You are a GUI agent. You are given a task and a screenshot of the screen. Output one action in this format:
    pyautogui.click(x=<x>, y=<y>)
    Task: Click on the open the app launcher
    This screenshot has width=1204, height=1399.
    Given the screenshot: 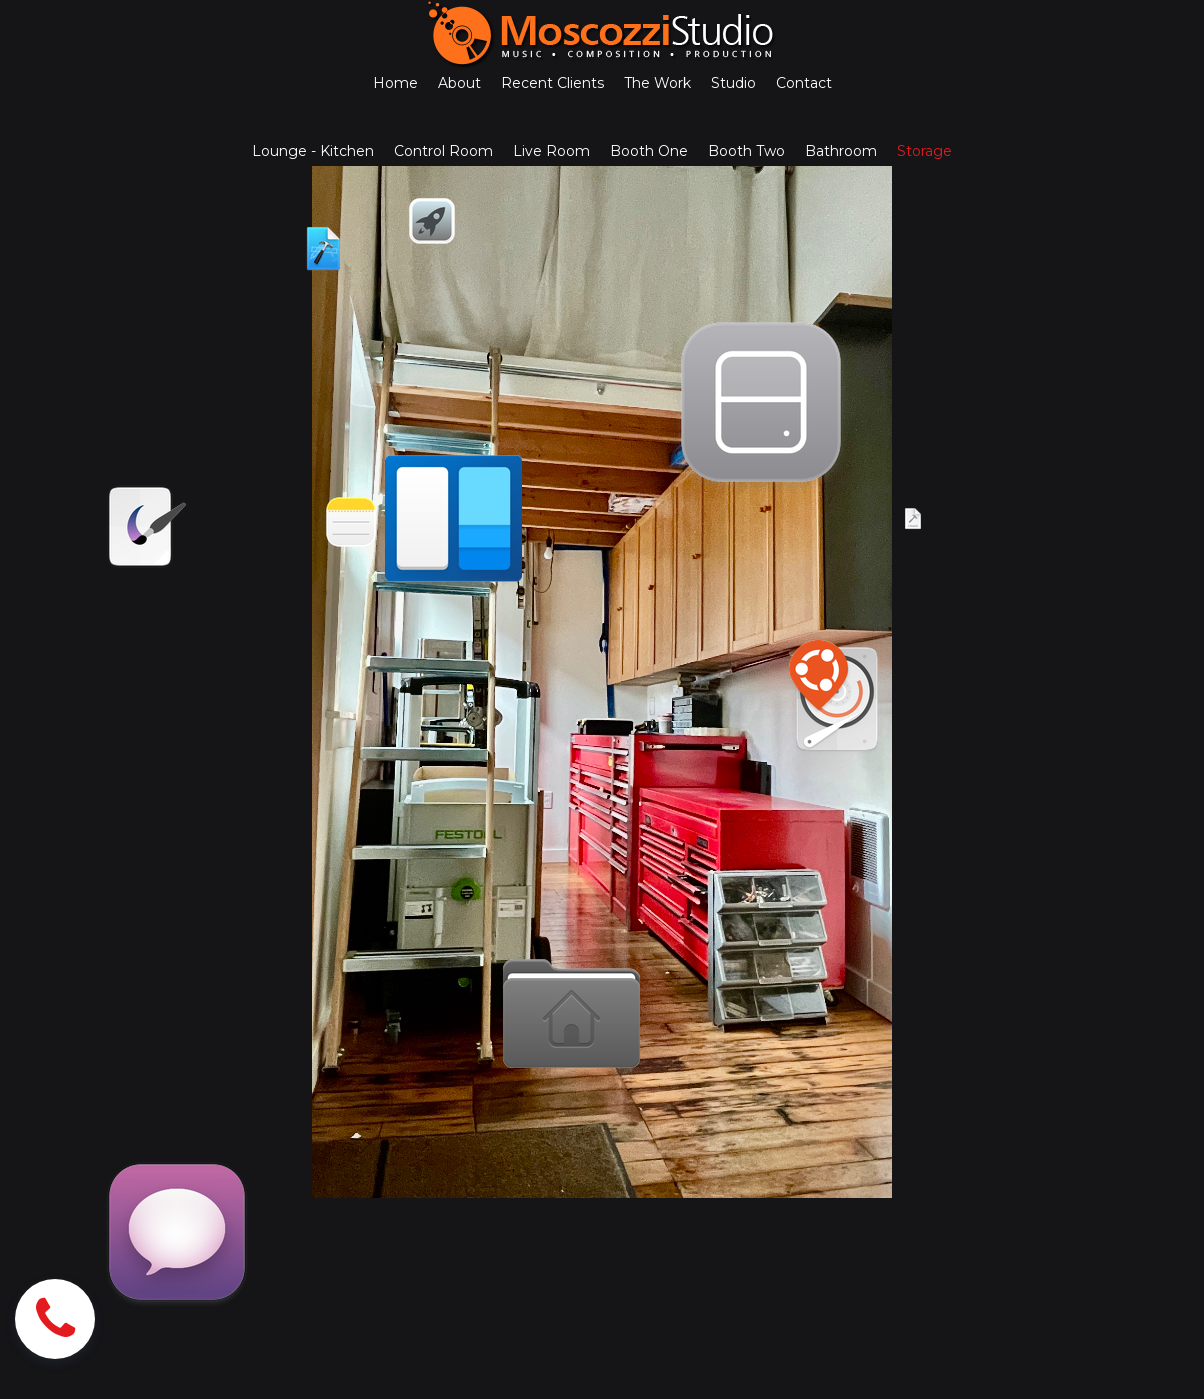 What is the action you would take?
    pyautogui.click(x=432, y=221)
    